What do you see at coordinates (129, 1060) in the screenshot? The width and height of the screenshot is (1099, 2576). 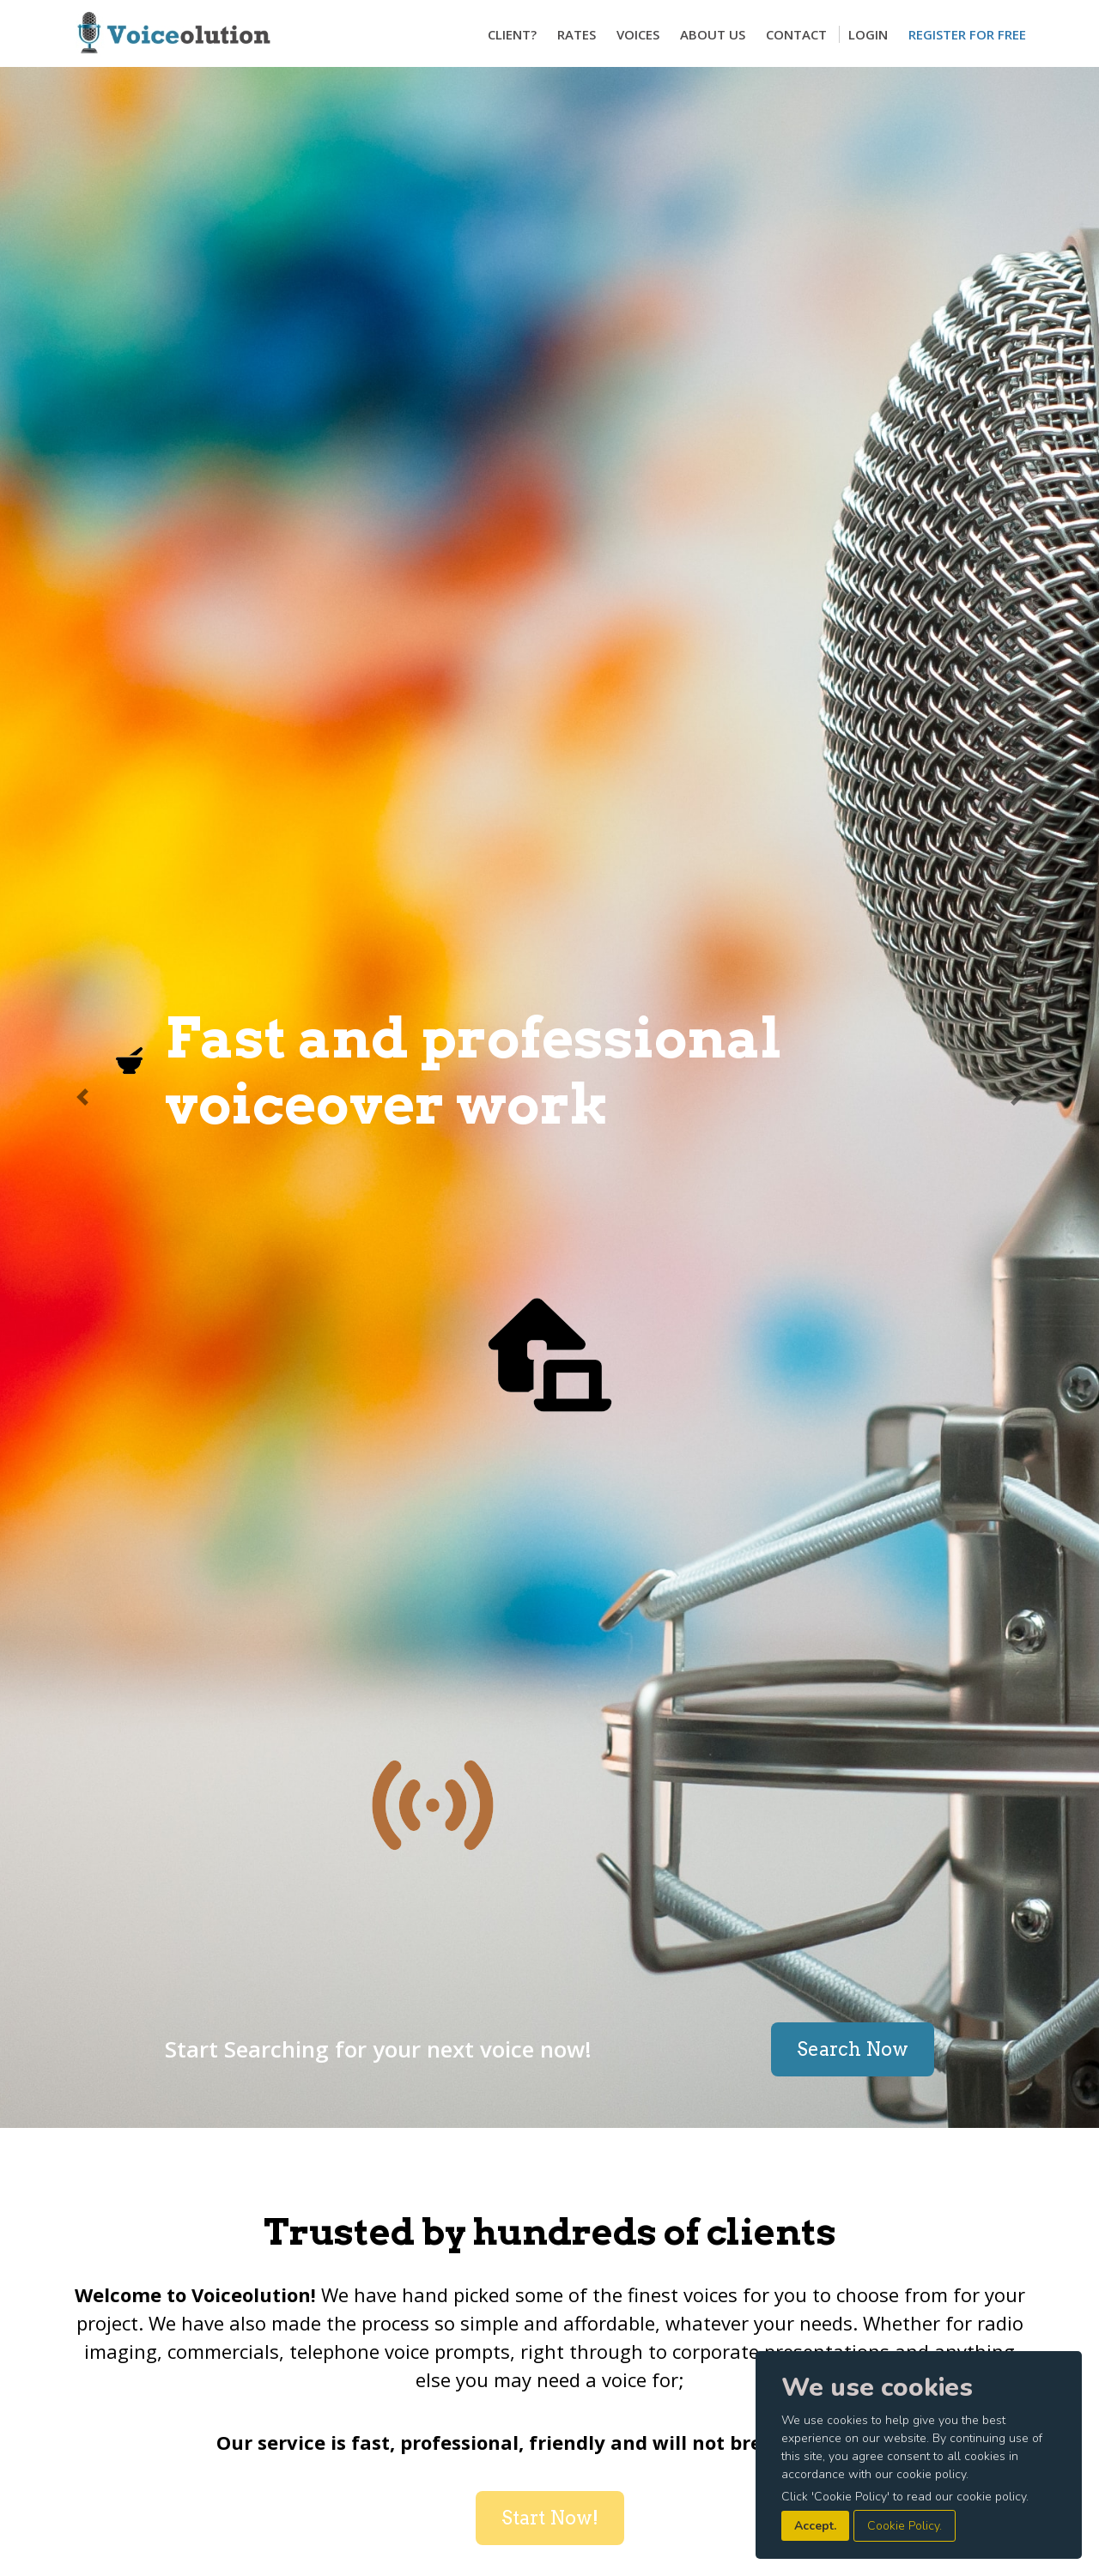 I see `access pharmacy or medication features` at bounding box center [129, 1060].